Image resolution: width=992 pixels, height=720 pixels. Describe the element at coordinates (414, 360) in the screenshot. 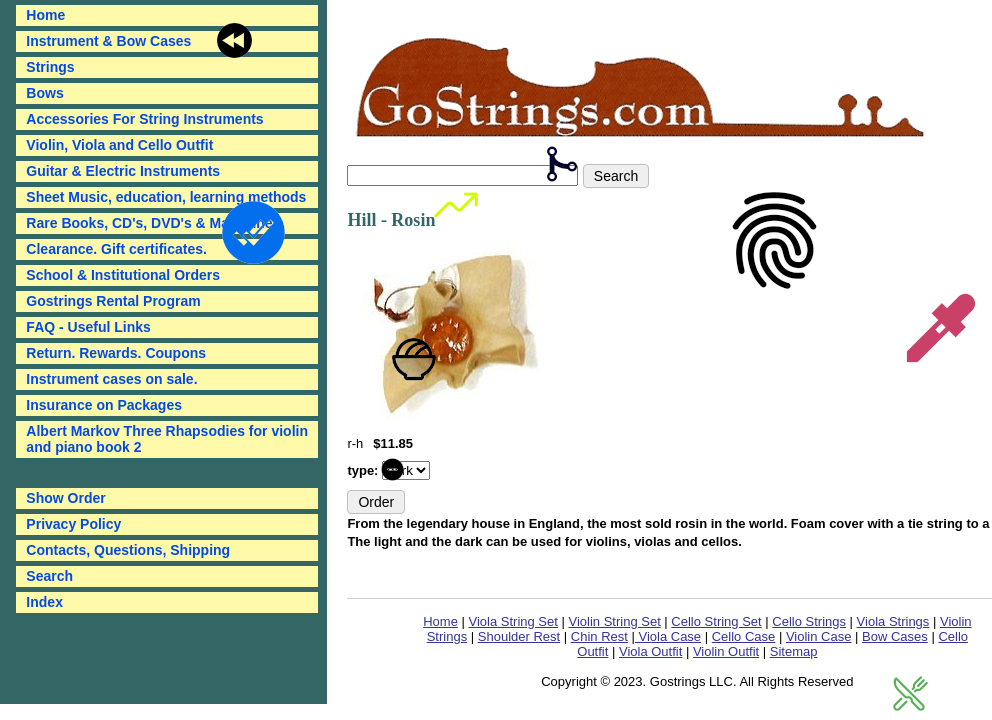

I see `view food or meal options` at that location.